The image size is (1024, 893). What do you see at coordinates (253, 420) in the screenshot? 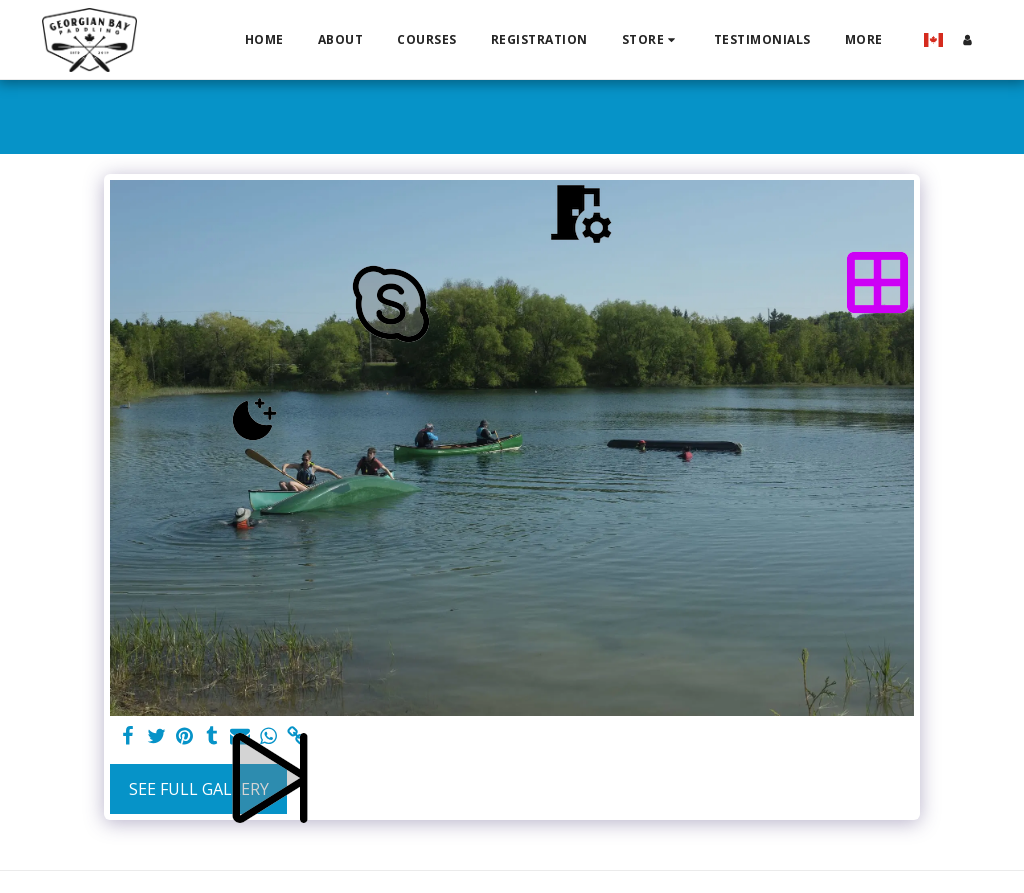
I see `toggle dark mode or night theme` at bounding box center [253, 420].